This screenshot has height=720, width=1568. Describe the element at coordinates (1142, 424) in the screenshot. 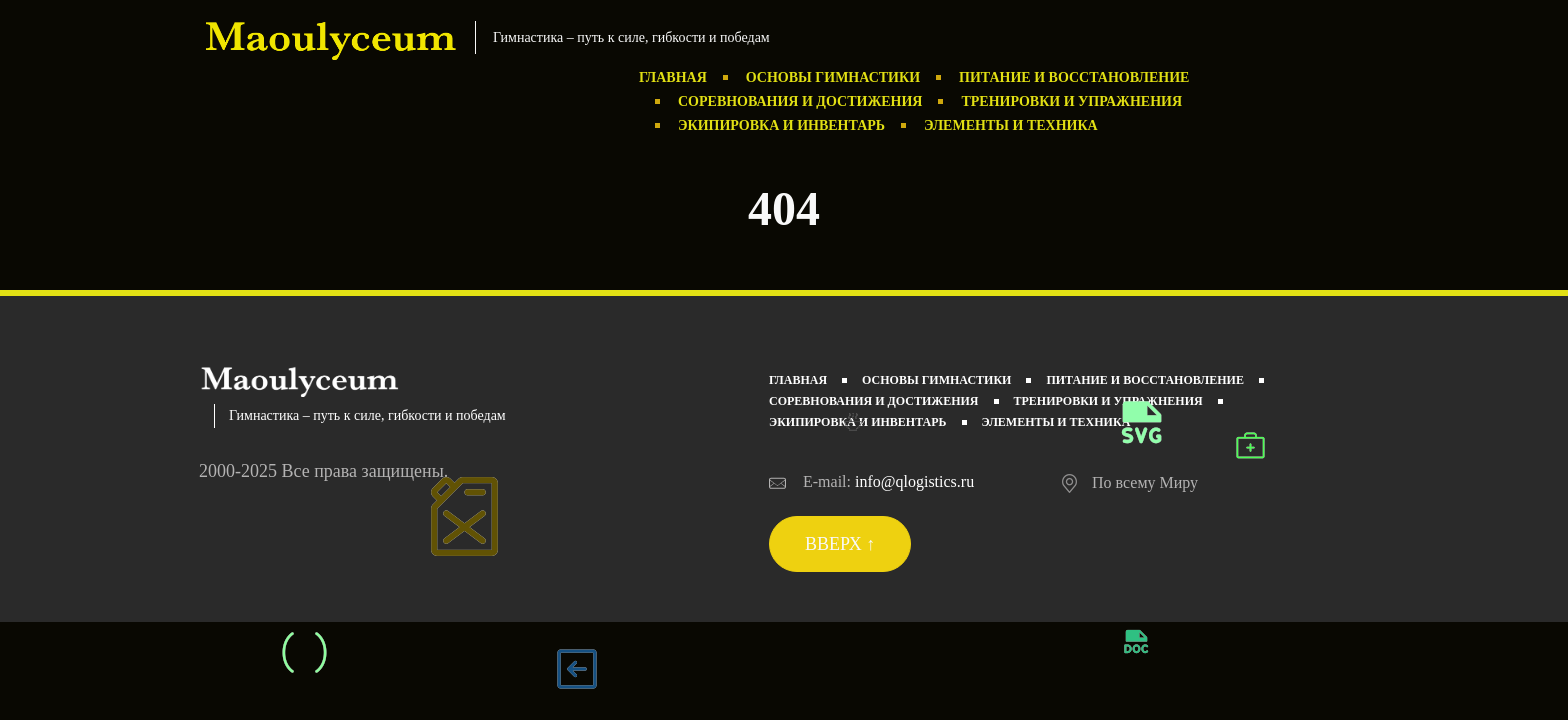

I see `an SVG file type indicator` at that location.